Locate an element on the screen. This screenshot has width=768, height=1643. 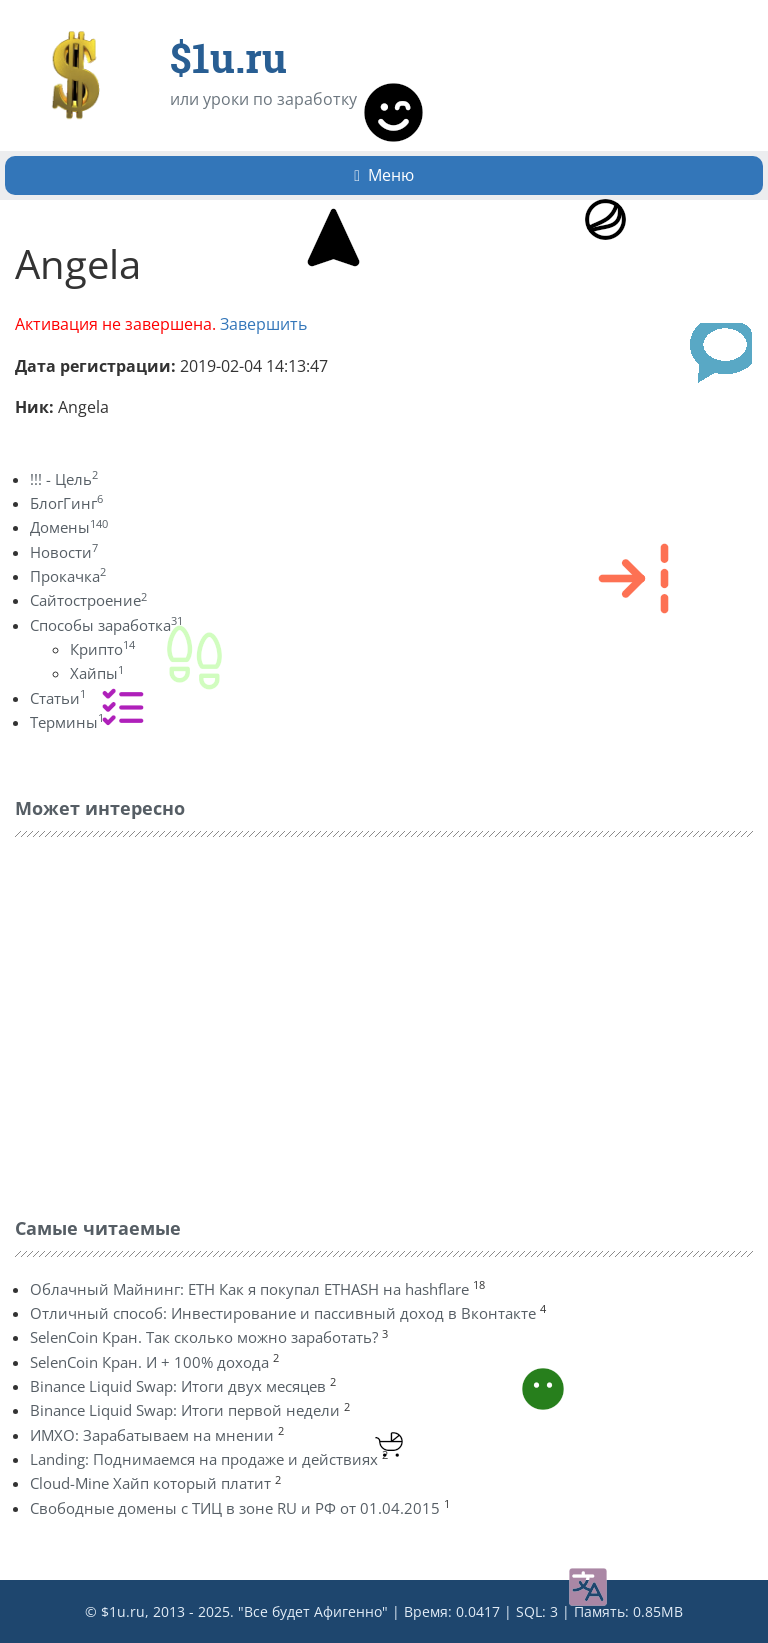
start navigation or get directions is located at coordinates (333, 237).